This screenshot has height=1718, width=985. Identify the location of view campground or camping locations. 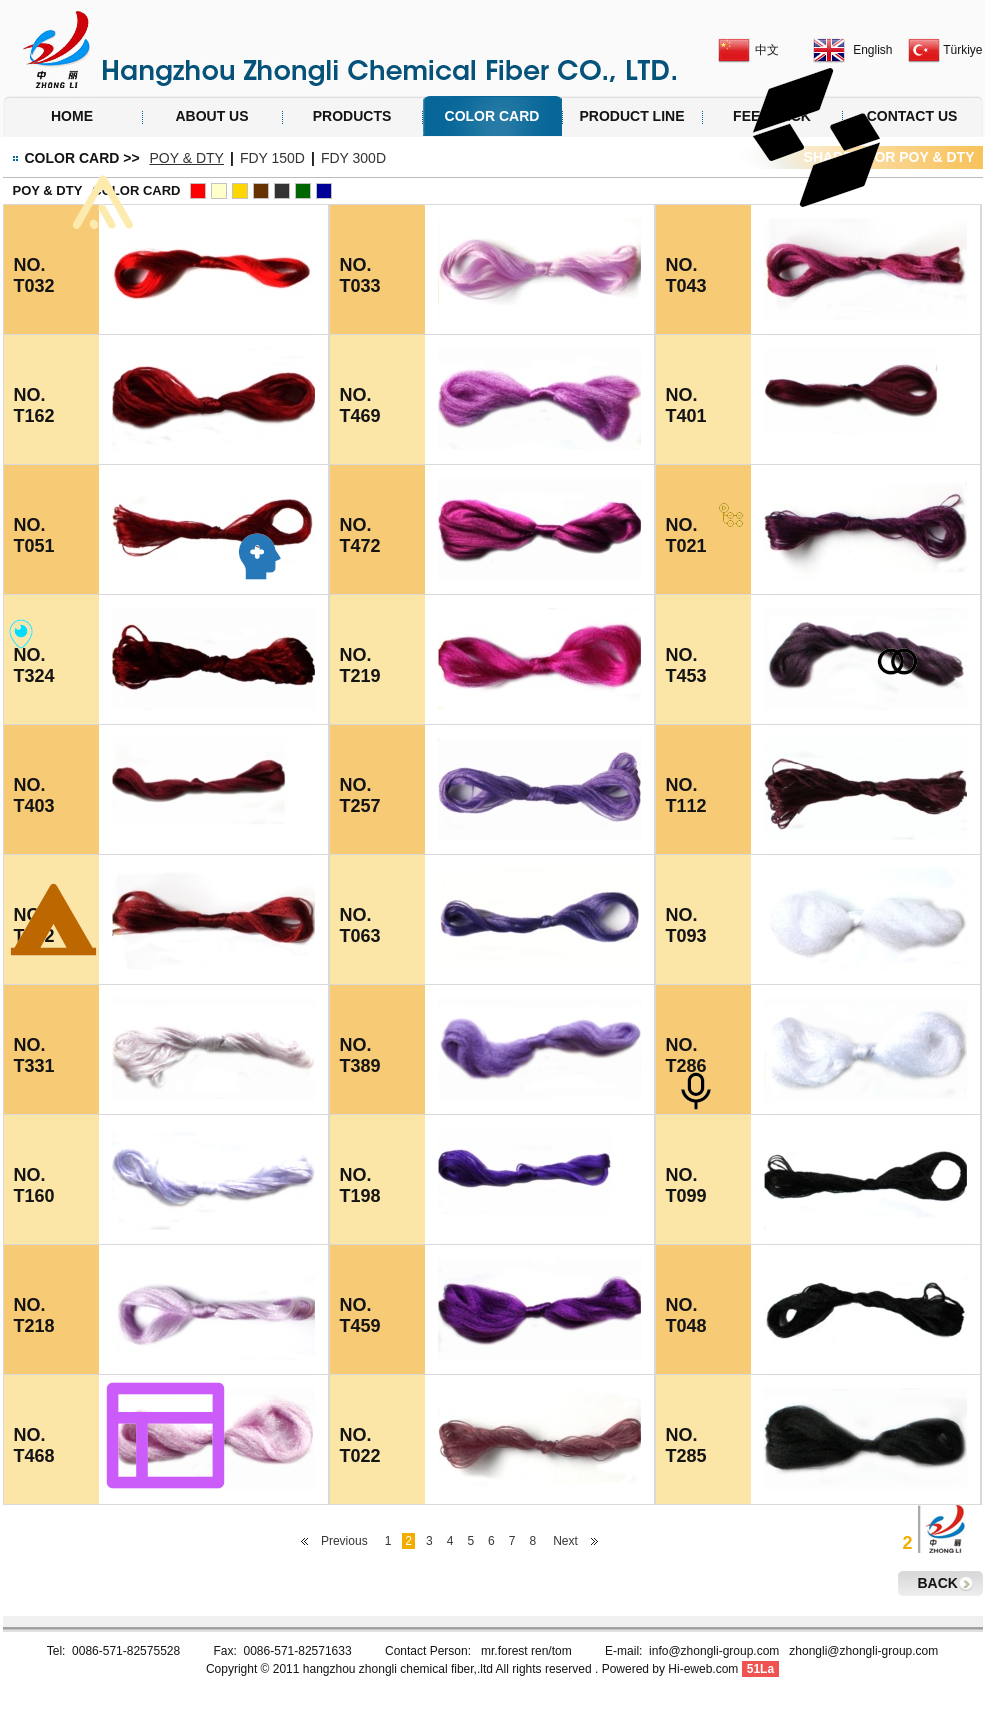
(53, 920).